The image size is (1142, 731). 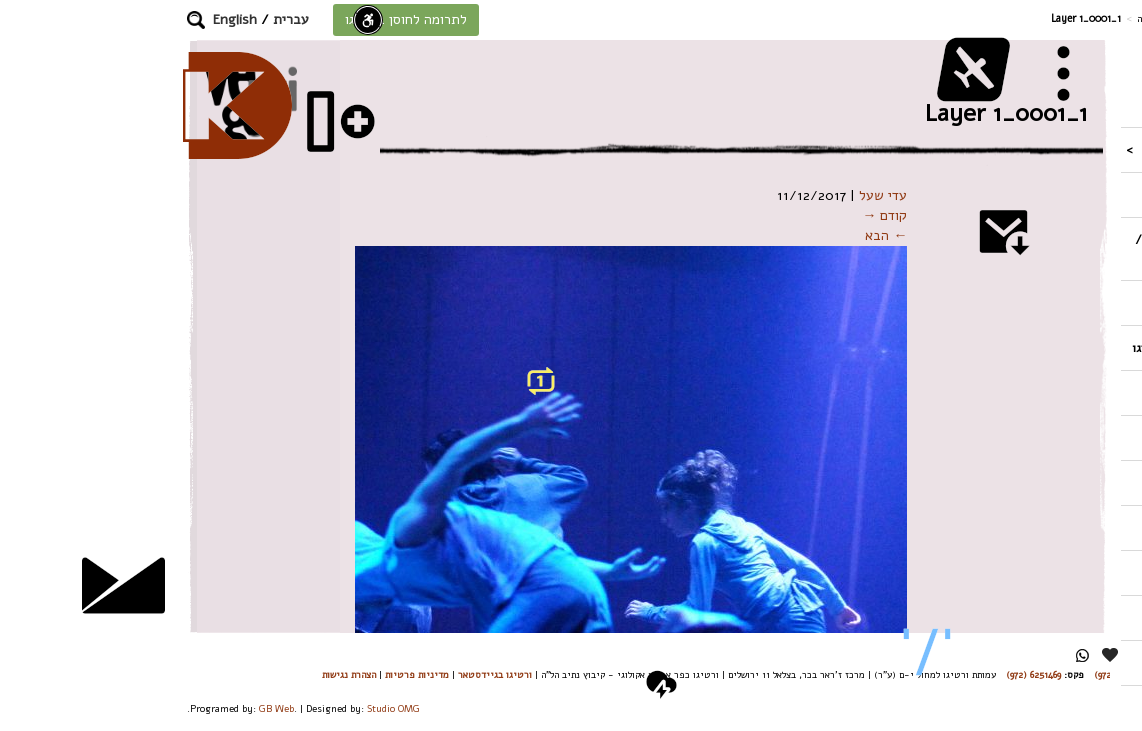 What do you see at coordinates (973, 69) in the screenshot?
I see `avianex brand logo` at bounding box center [973, 69].